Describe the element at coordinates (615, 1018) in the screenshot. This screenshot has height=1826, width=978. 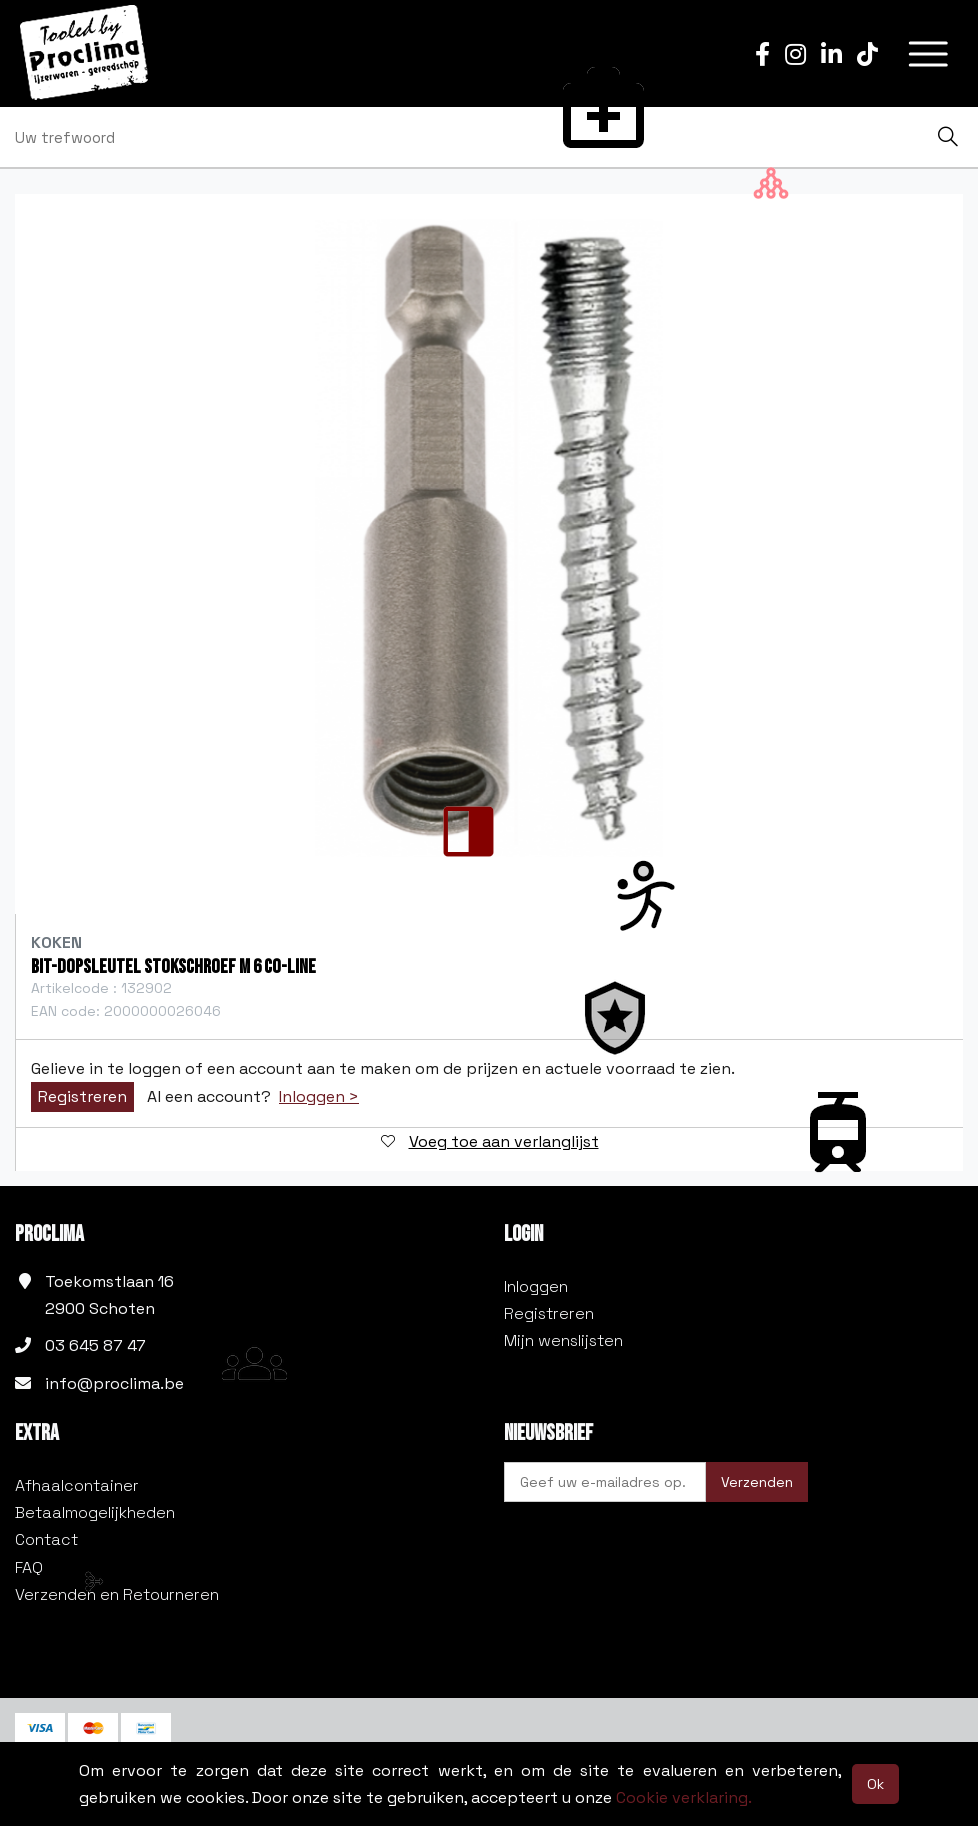
I see `access local police or emergency services` at that location.